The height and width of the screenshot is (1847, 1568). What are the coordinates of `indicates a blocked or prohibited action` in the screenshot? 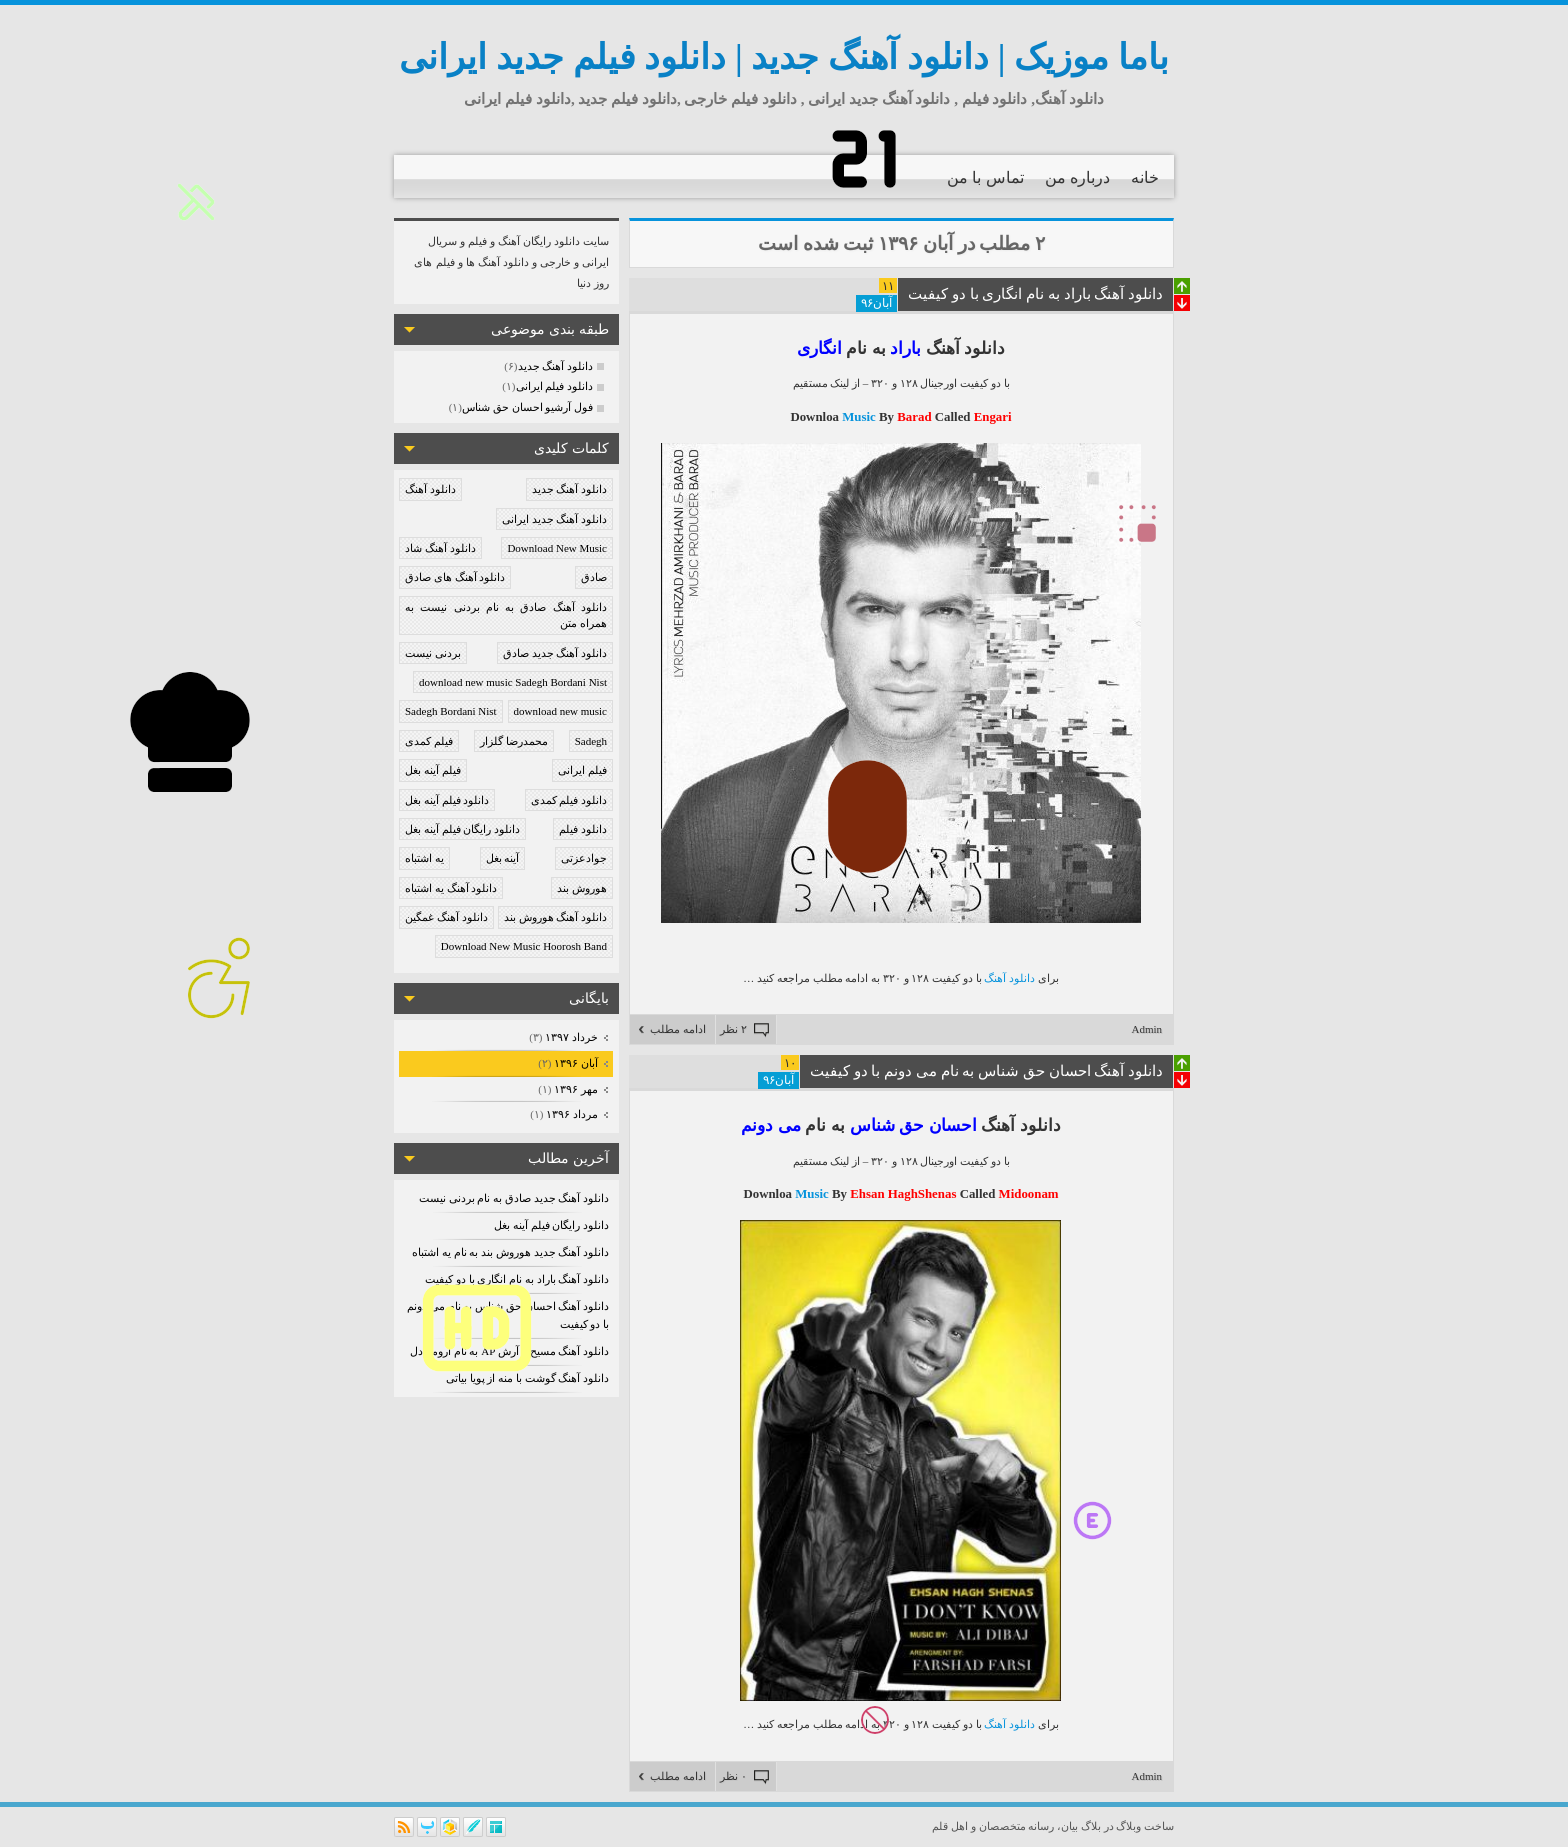 It's located at (875, 1720).